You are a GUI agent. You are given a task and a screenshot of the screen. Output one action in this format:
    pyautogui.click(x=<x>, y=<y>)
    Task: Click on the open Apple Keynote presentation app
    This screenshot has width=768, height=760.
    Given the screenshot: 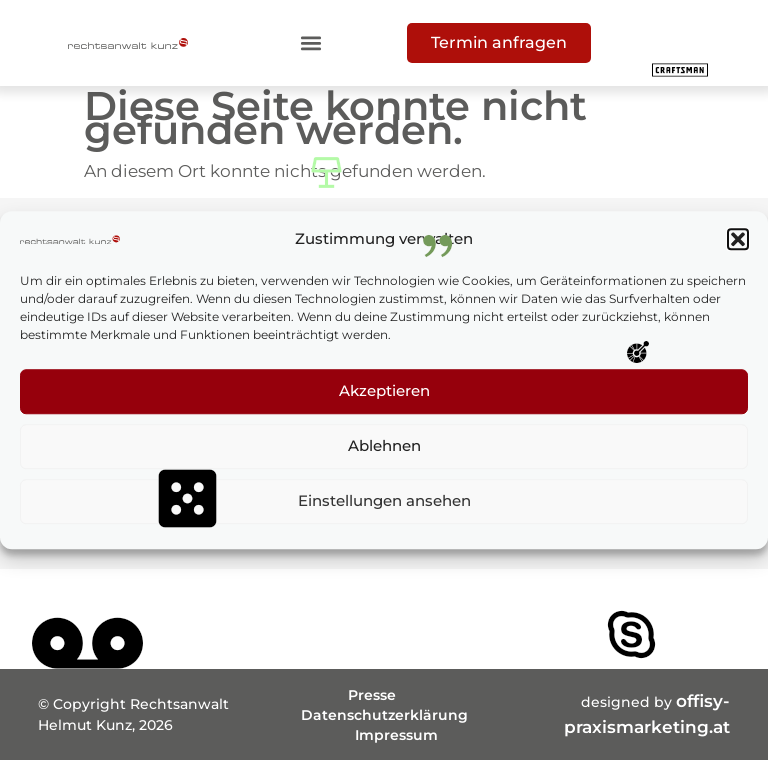 What is the action you would take?
    pyautogui.click(x=326, y=172)
    